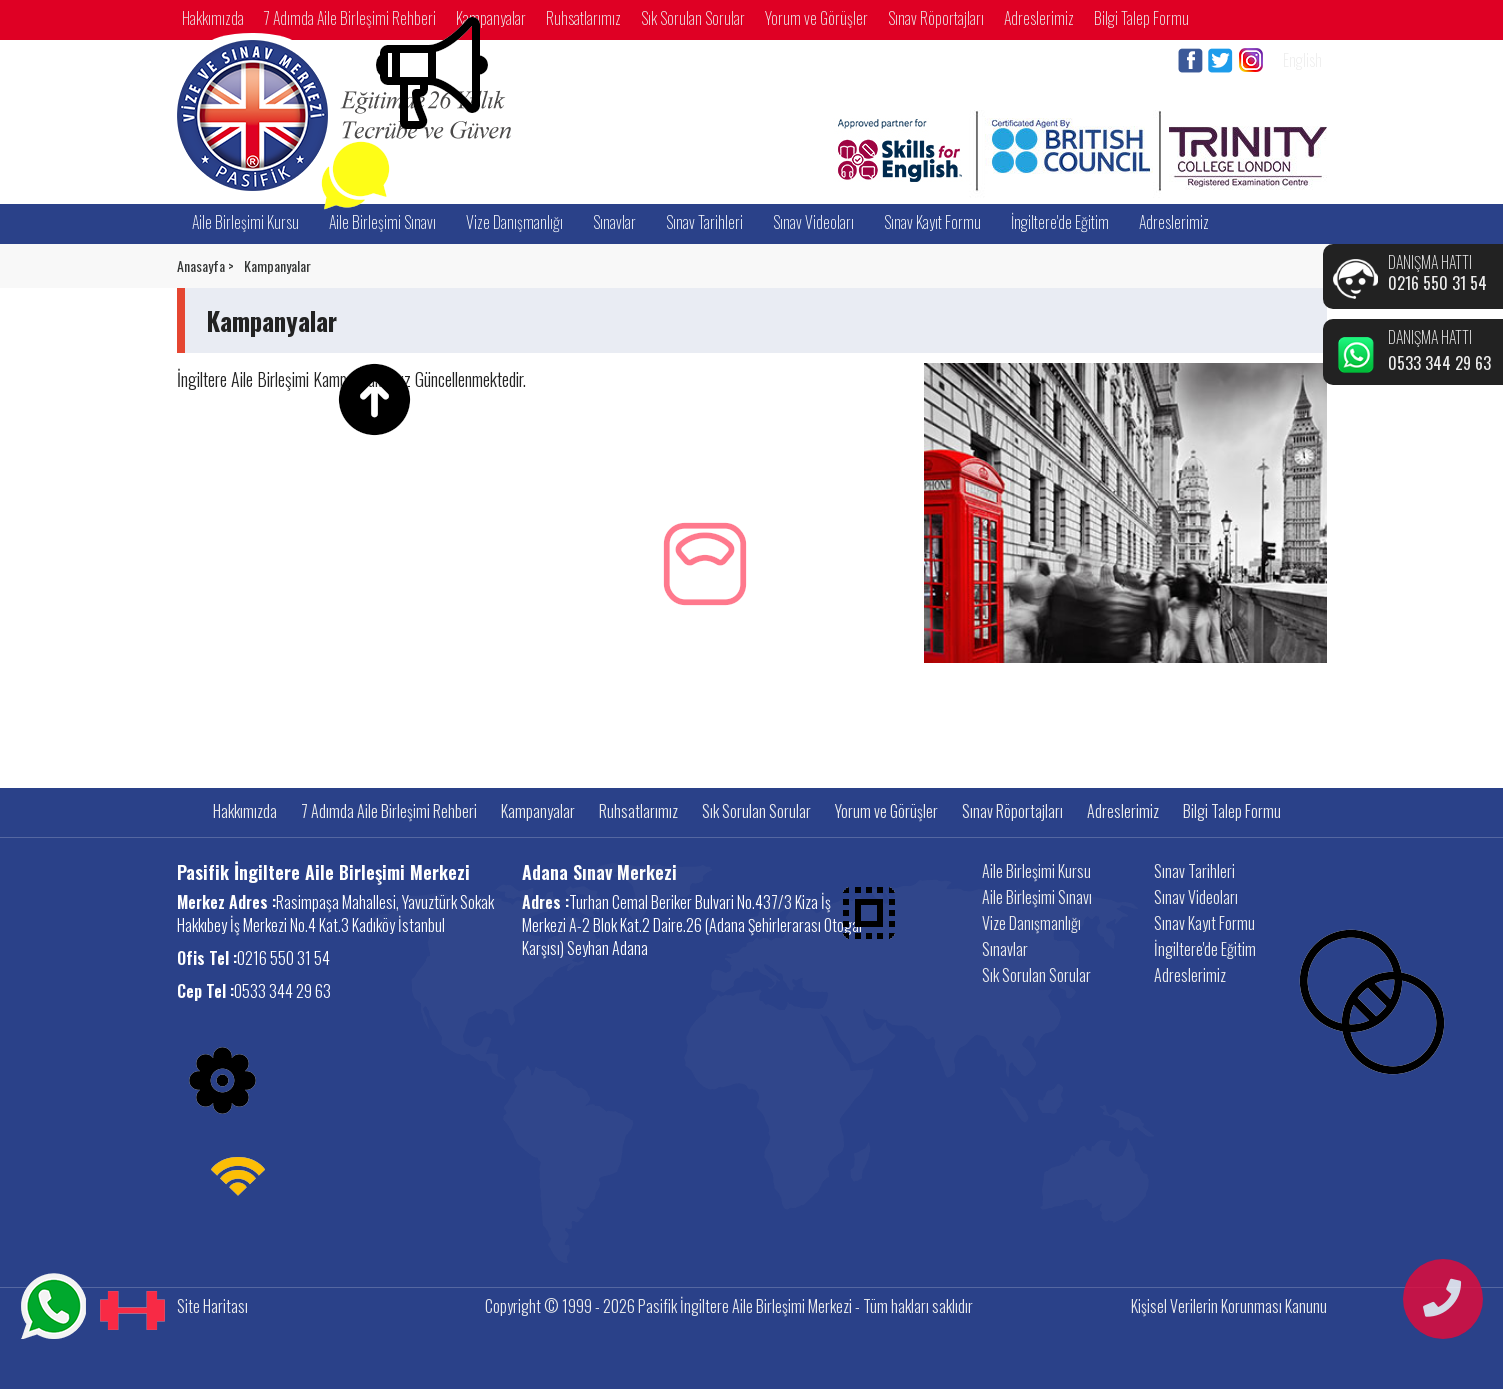 This screenshot has width=1503, height=1389. What do you see at coordinates (132, 1310) in the screenshot?
I see `access workout or fitness features` at bounding box center [132, 1310].